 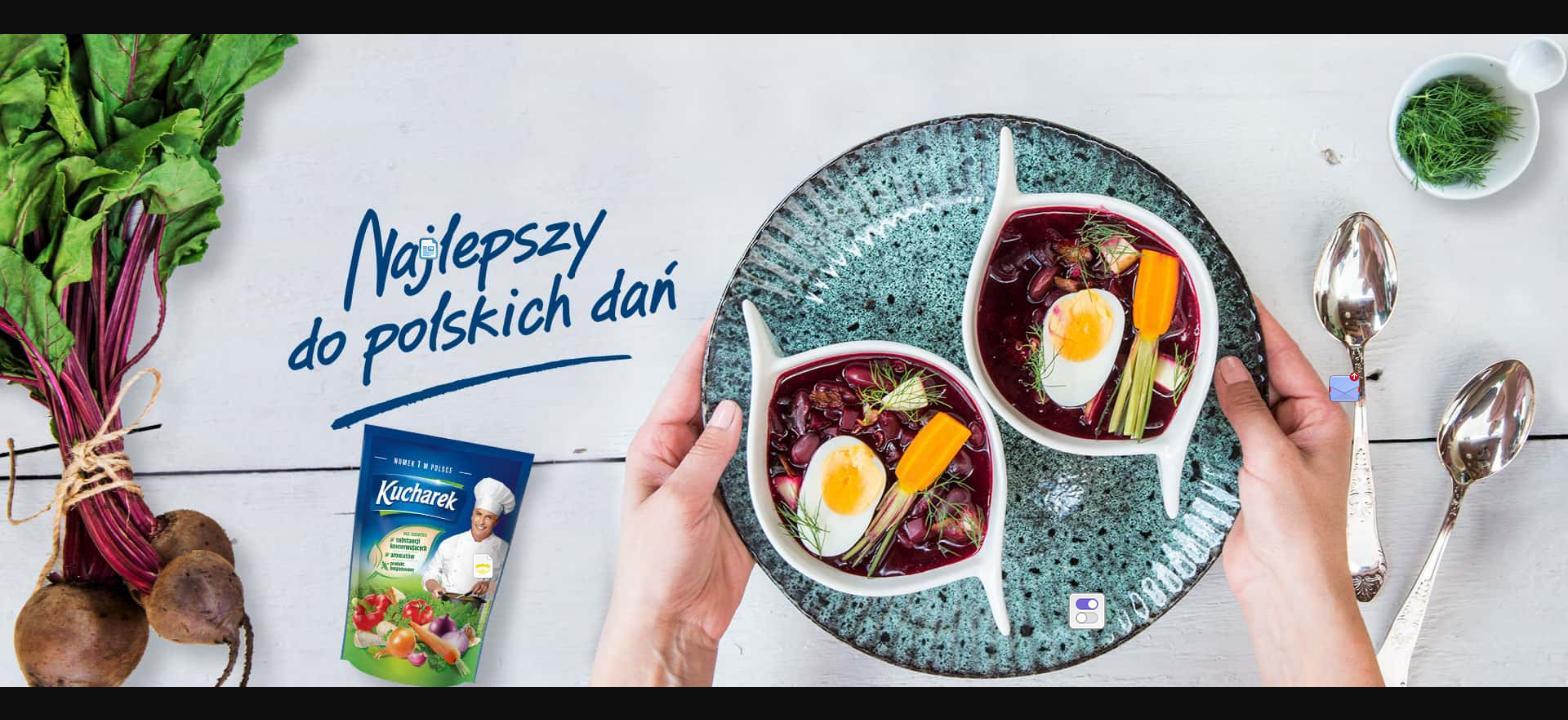 What do you see at coordinates (1087, 611) in the screenshot?
I see `open gnome tweaks settings` at bounding box center [1087, 611].